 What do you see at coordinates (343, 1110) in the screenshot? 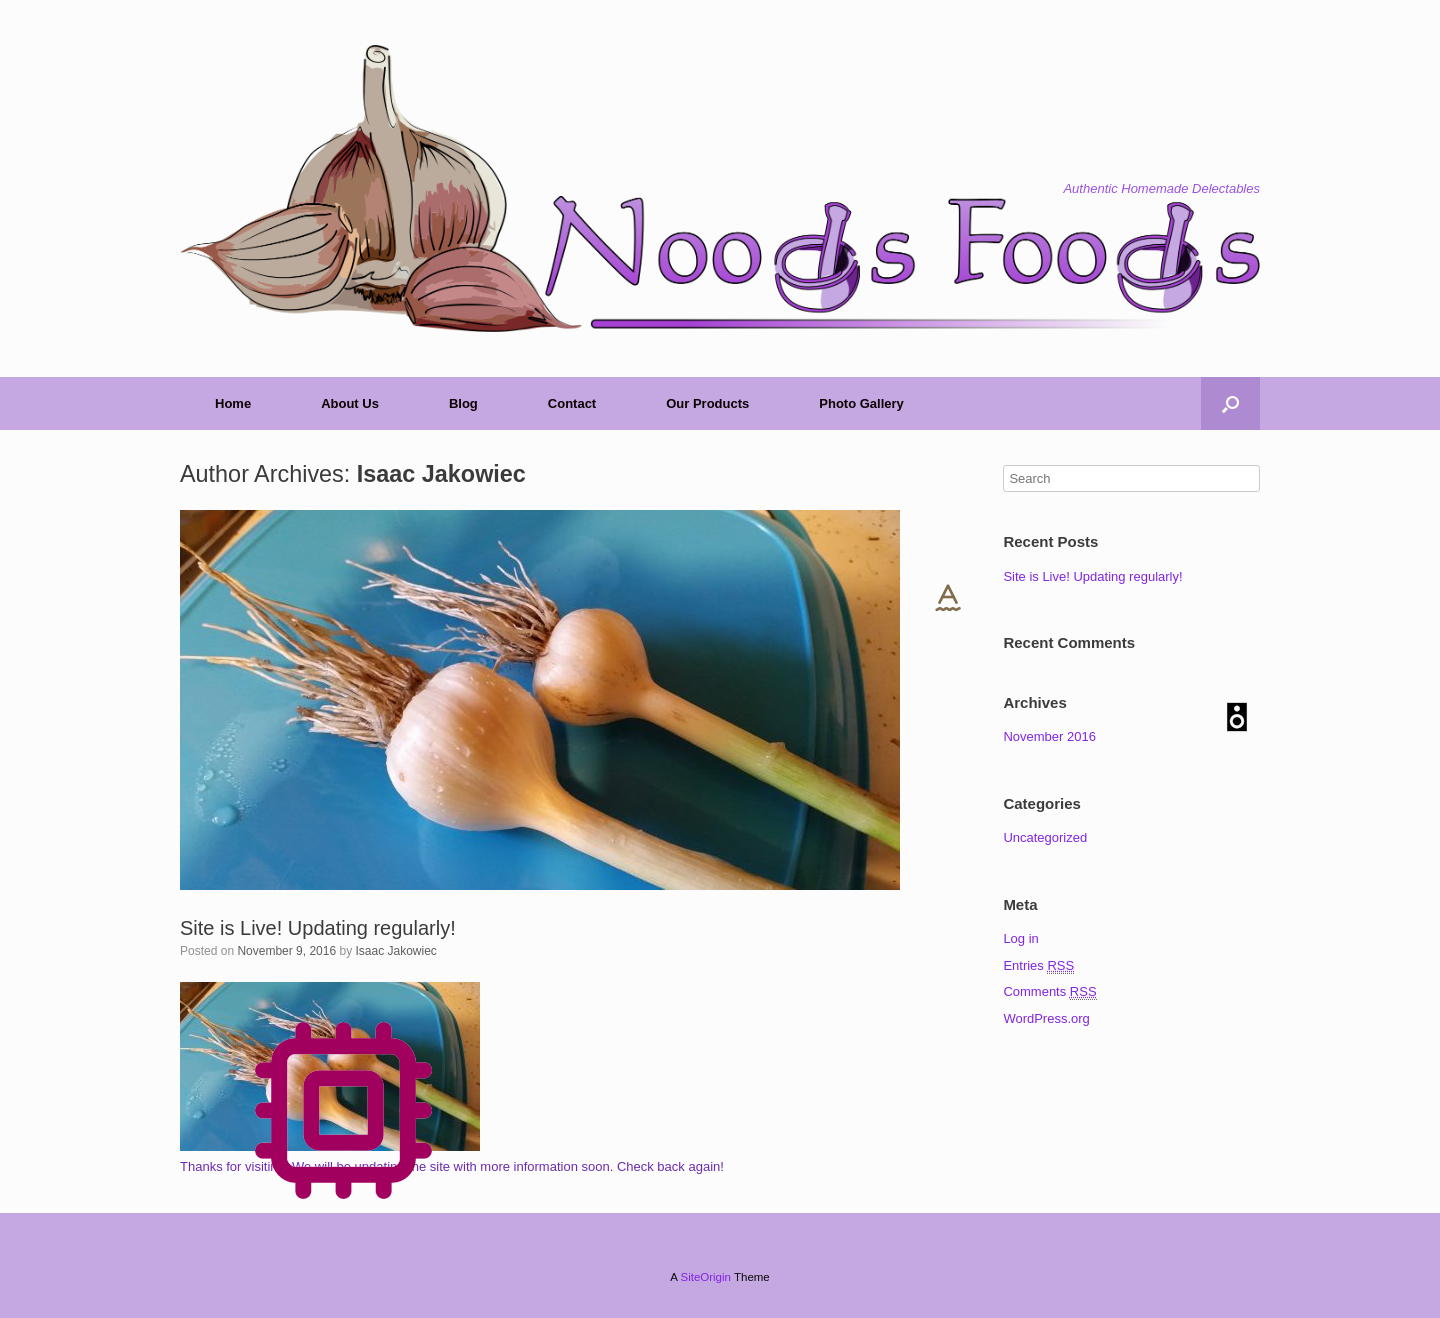
I see `view system performance and processor information` at bounding box center [343, 1110].